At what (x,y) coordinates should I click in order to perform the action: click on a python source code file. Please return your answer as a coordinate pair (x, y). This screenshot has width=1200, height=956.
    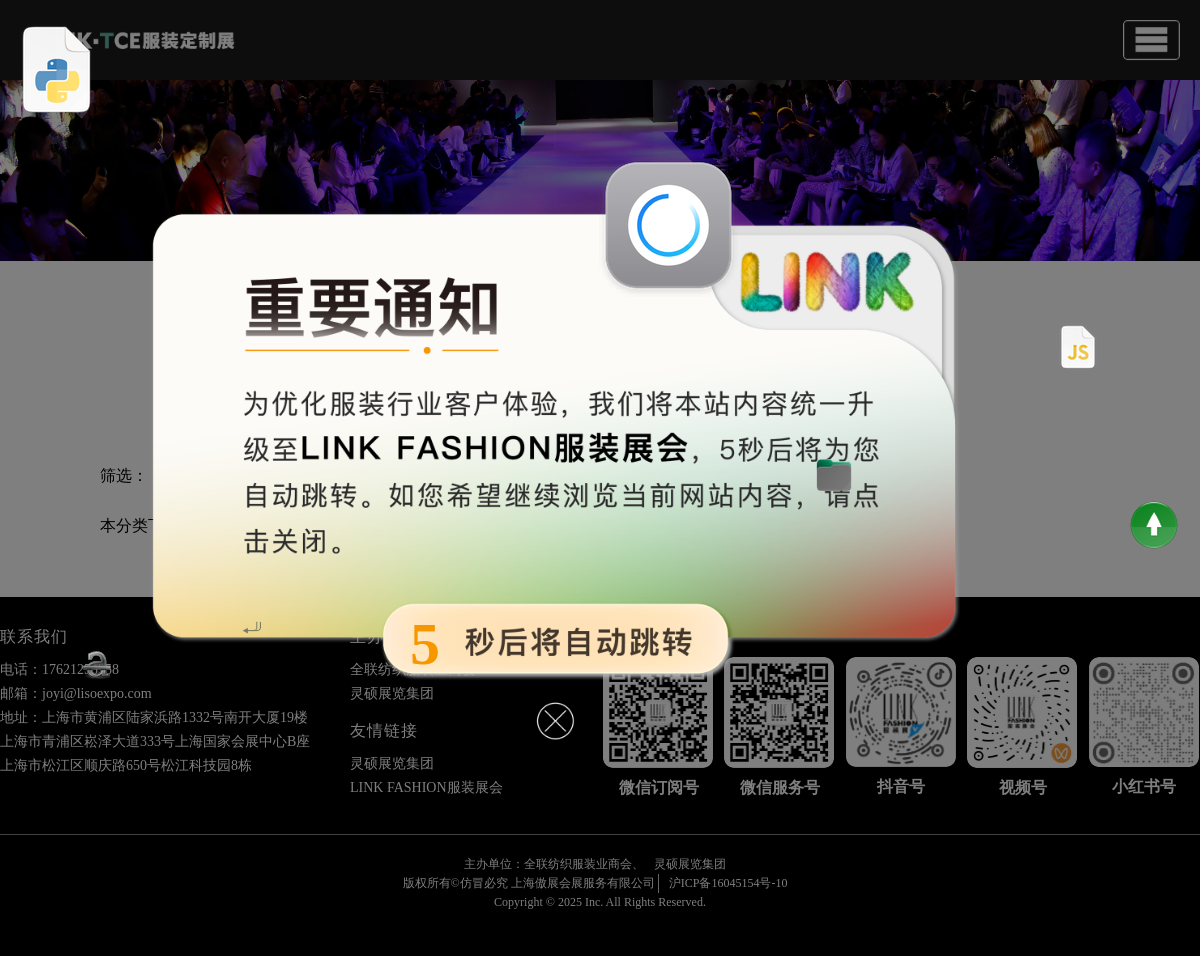
    Looking at the image, I should click on (56, 69).